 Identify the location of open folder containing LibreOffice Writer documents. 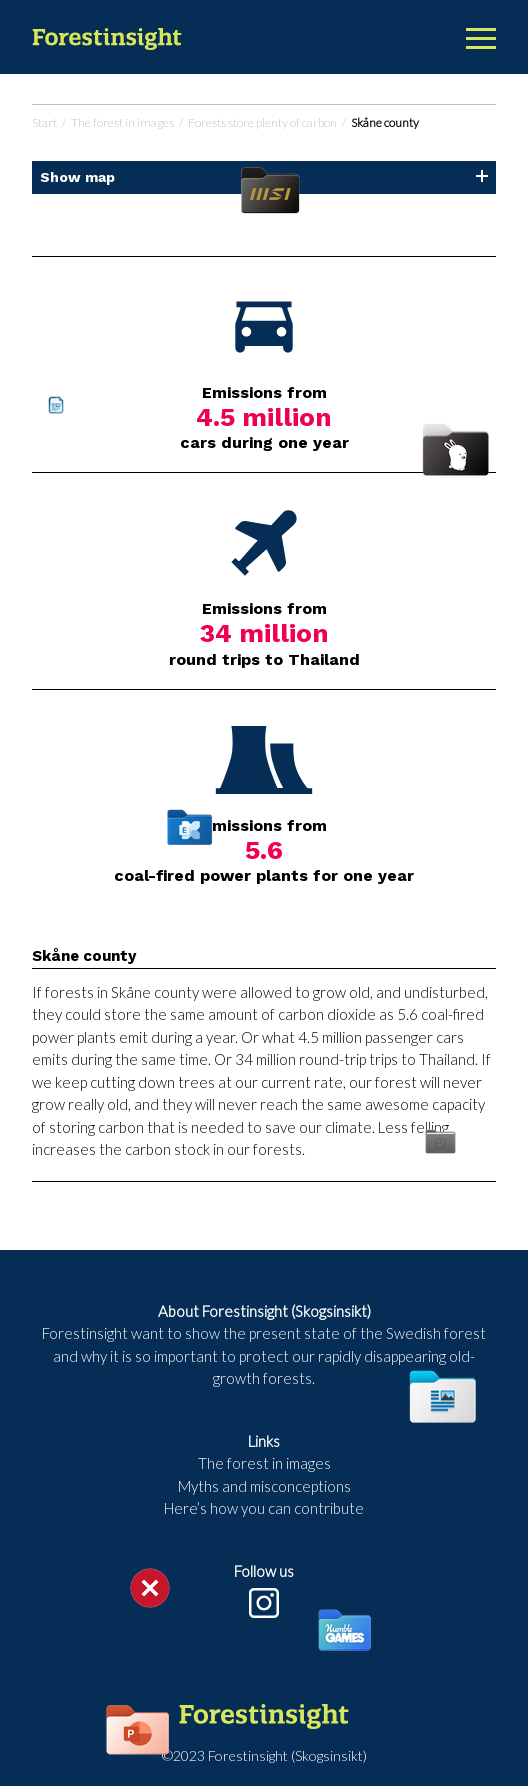
(442, 1398).